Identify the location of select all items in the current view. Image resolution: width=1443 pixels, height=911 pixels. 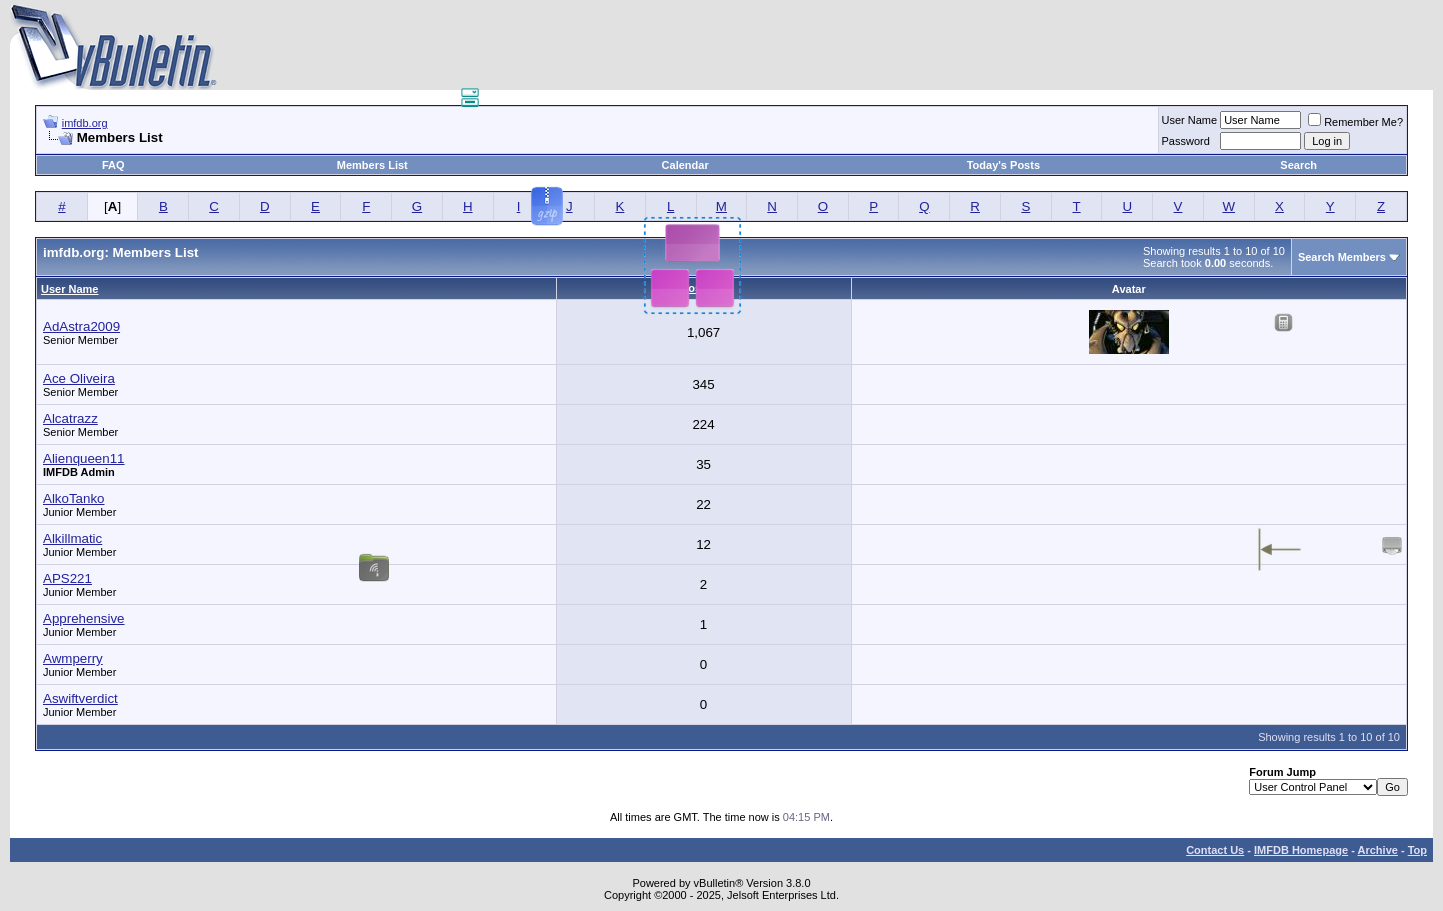
(692, 265).